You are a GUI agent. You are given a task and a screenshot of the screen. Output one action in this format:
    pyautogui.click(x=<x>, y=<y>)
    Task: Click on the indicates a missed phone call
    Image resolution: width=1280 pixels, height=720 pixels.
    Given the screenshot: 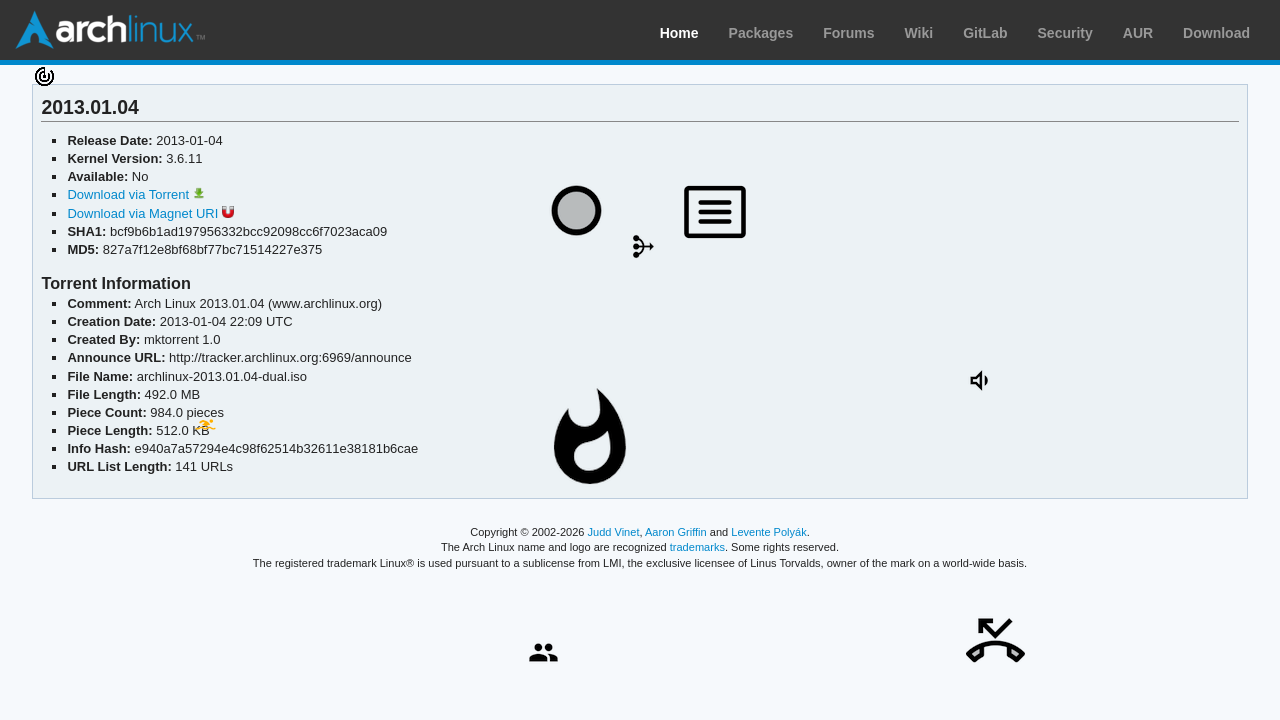 What is the action you would take?
    pyautogui.click(x=995, y=640)
    